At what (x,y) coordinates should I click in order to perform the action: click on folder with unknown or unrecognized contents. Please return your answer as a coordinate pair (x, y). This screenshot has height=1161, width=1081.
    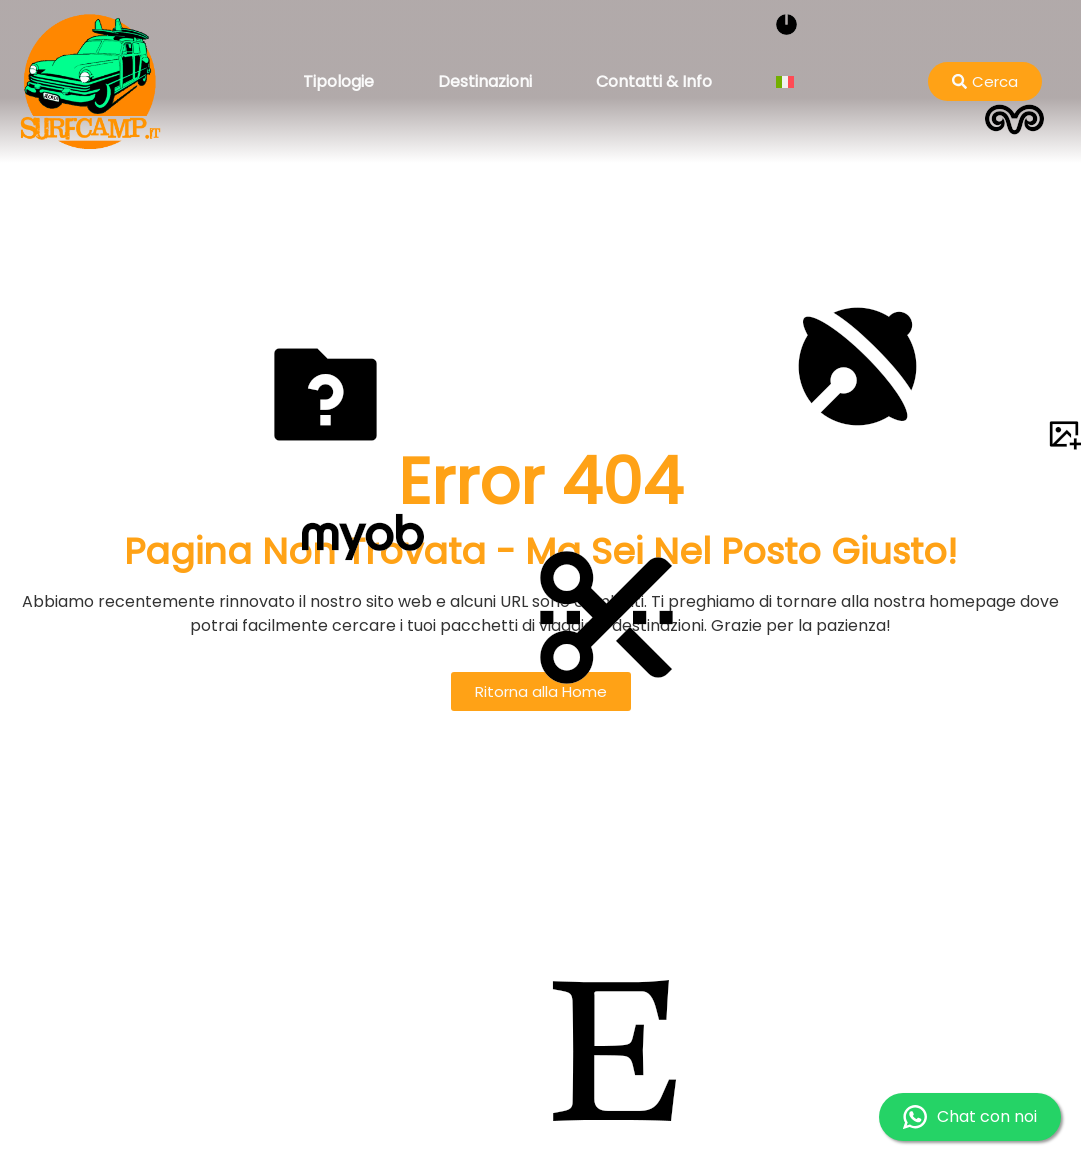
    Looking at the image, I should click on (325, 394).